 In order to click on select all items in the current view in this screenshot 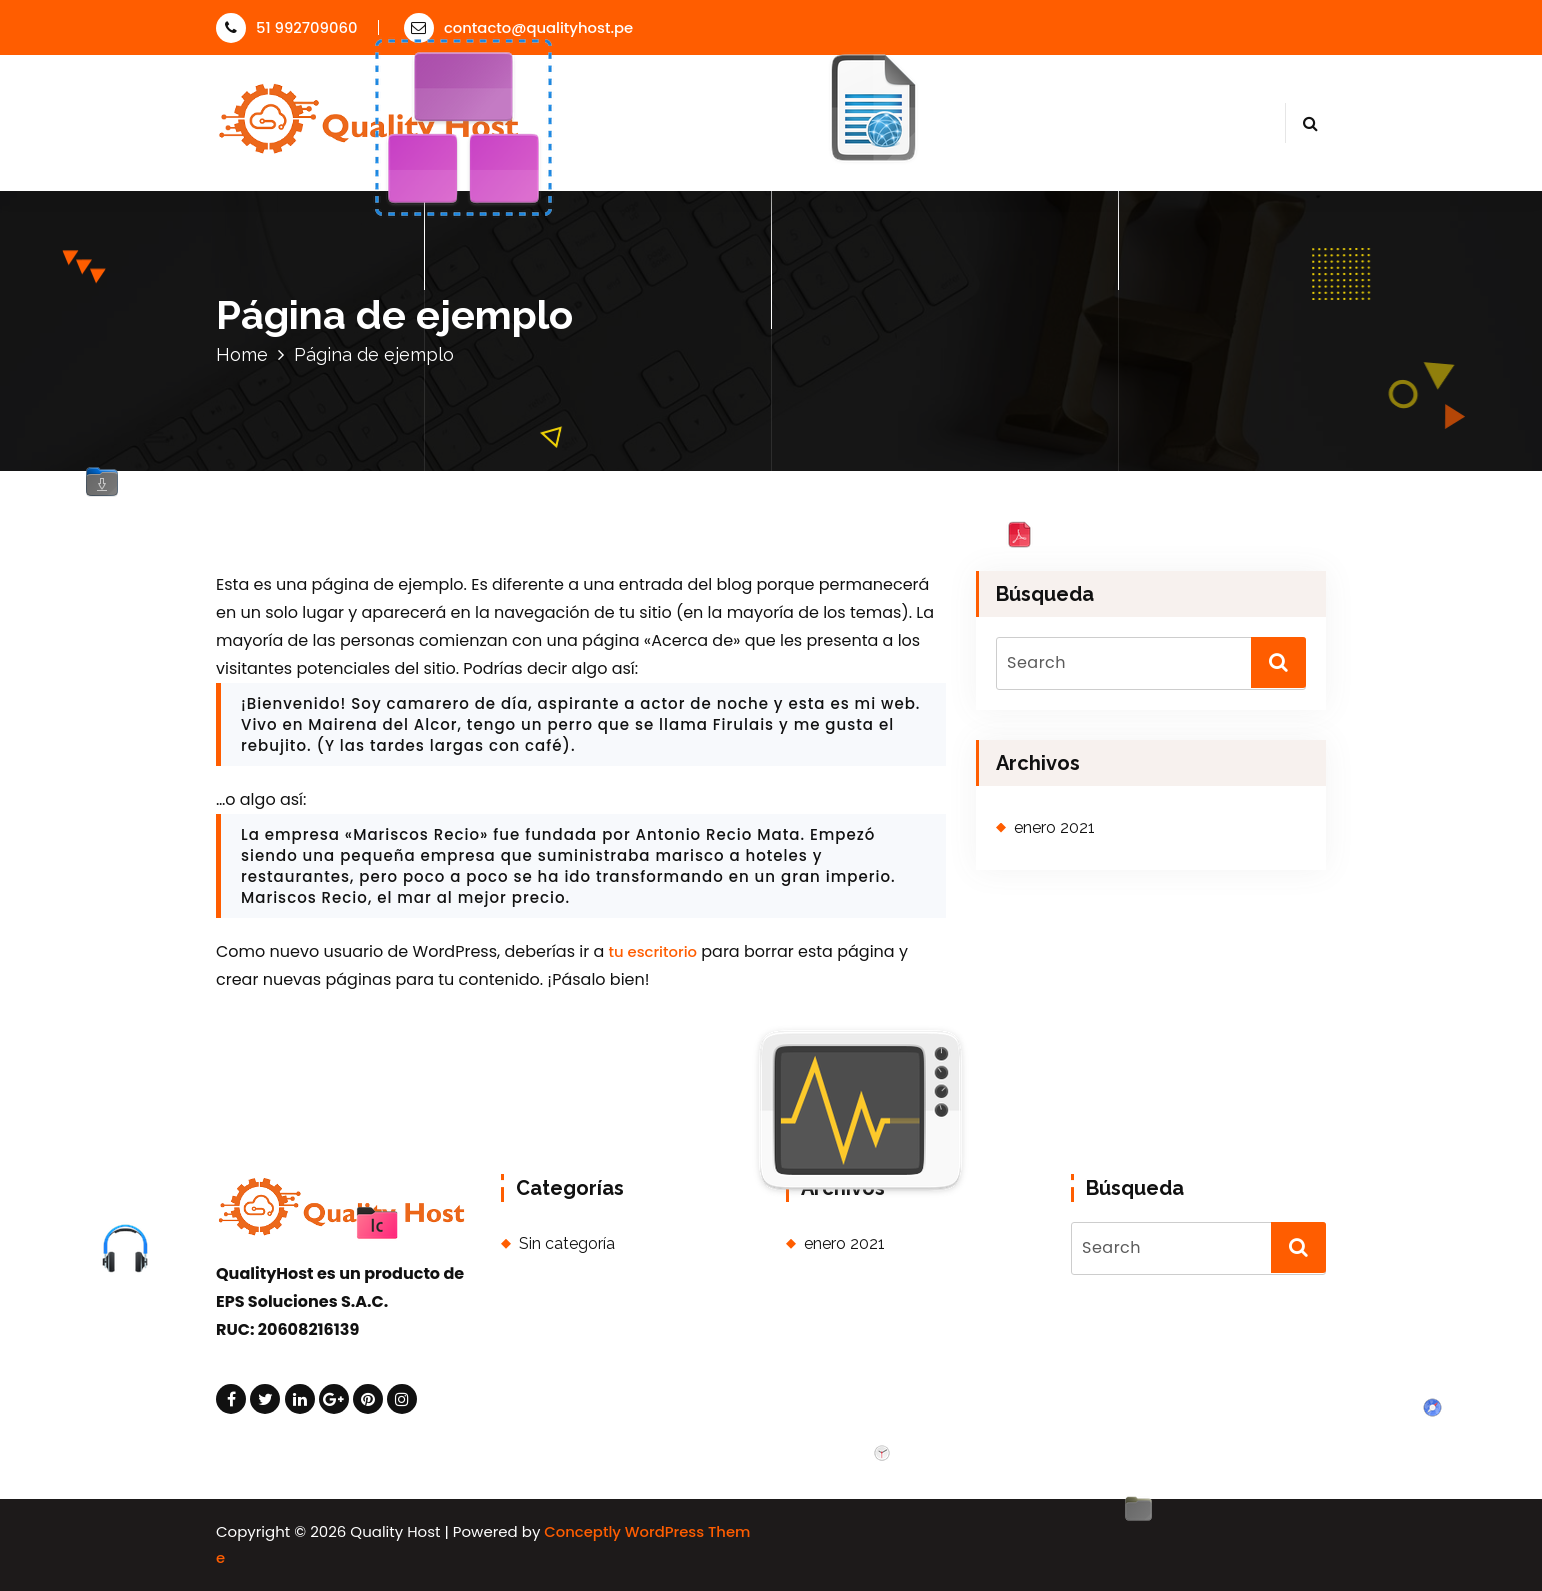, I will do `click(463, 127)`.